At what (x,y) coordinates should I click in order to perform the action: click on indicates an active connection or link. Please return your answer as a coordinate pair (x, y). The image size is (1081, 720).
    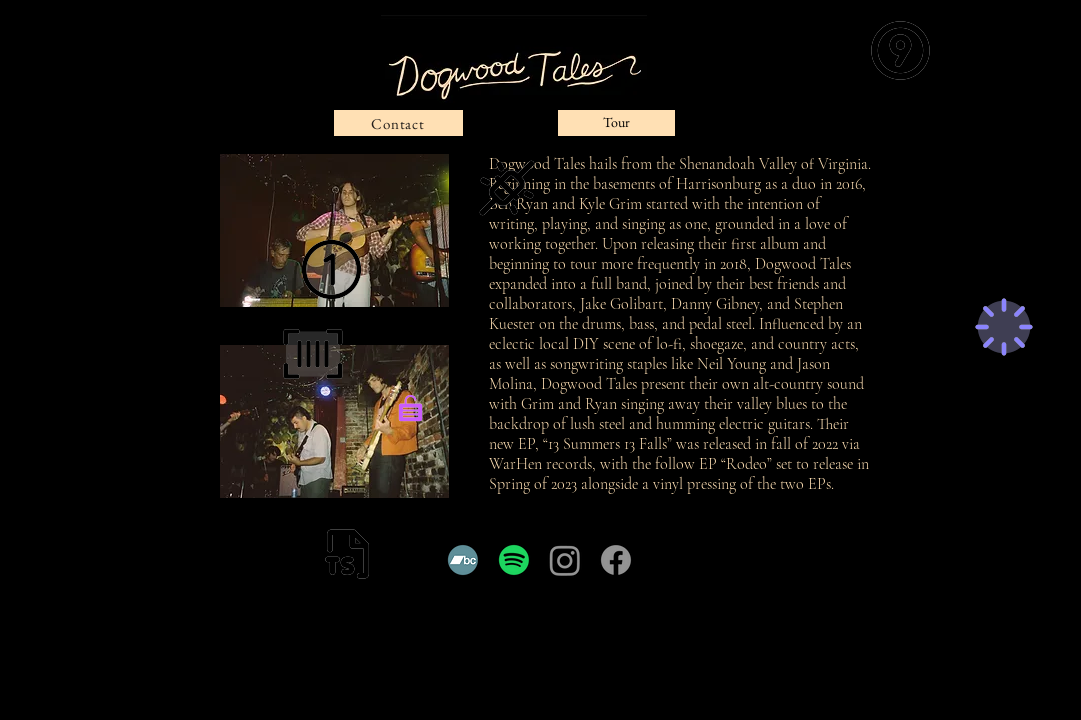
    Looking at the image, I should click on (507, 188).